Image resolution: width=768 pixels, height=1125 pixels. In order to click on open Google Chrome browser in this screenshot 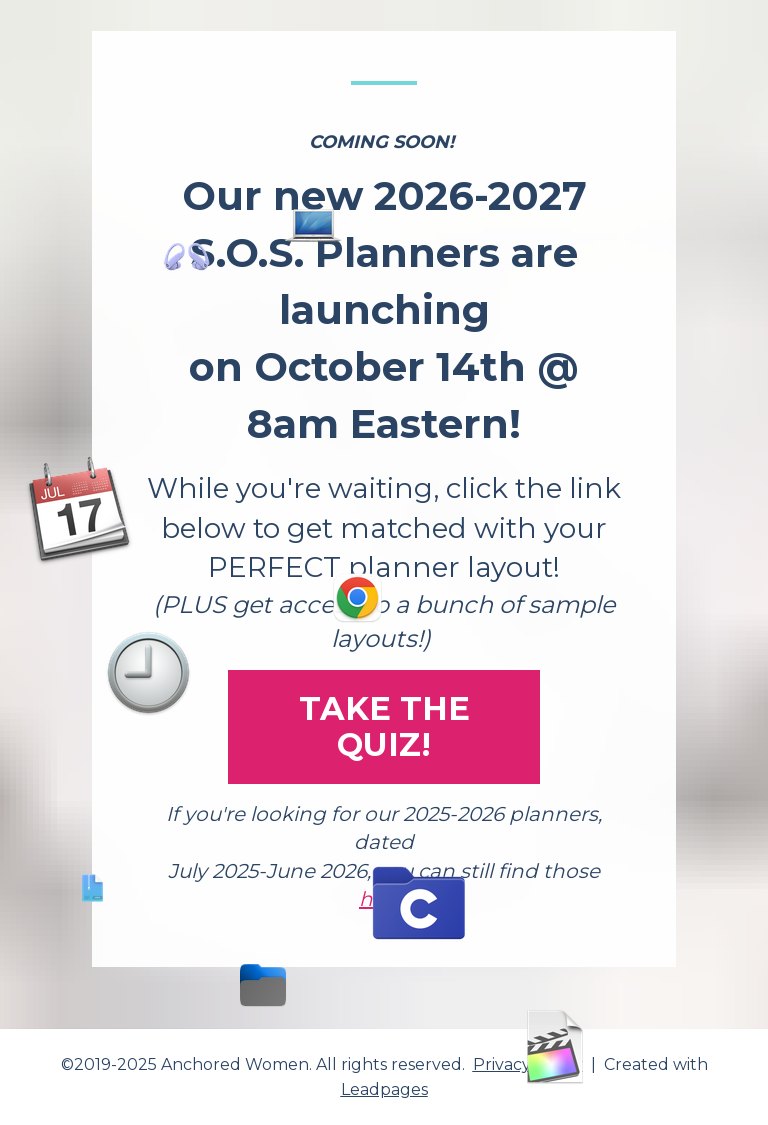, I will do `click(357, 597)`.